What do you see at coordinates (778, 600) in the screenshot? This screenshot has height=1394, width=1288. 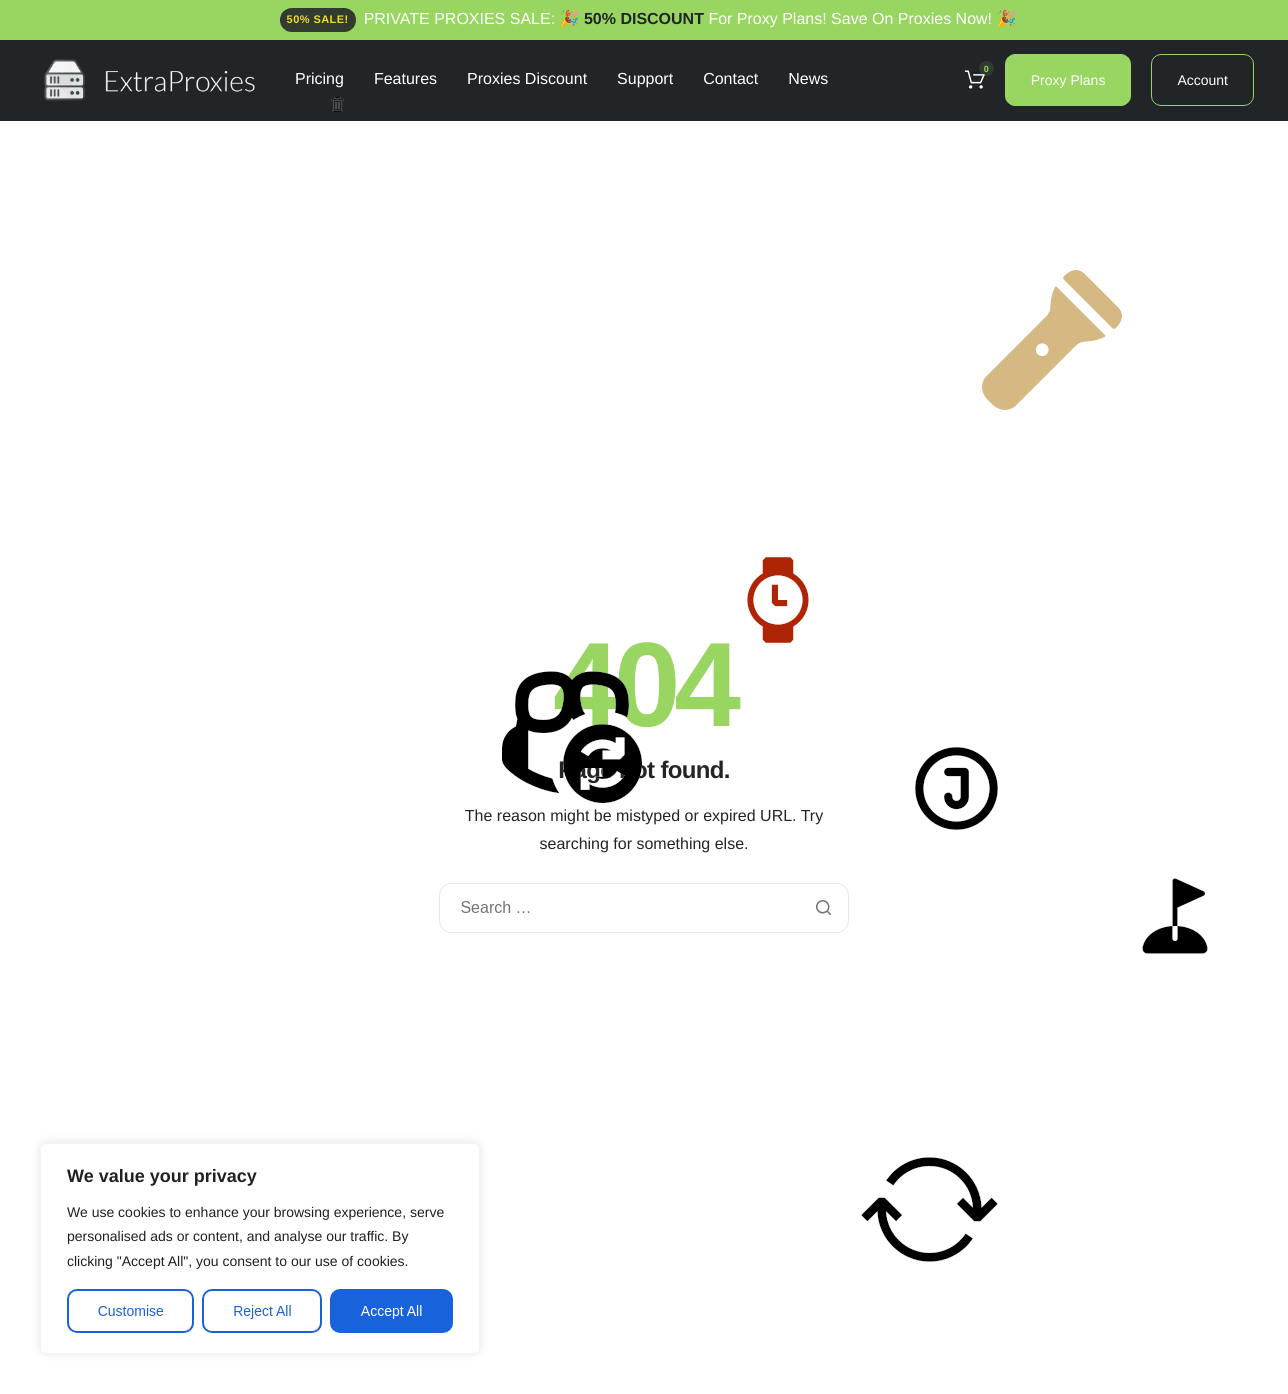 I see `view or manage watch mode for file changes` at bounding box center [778, 600].